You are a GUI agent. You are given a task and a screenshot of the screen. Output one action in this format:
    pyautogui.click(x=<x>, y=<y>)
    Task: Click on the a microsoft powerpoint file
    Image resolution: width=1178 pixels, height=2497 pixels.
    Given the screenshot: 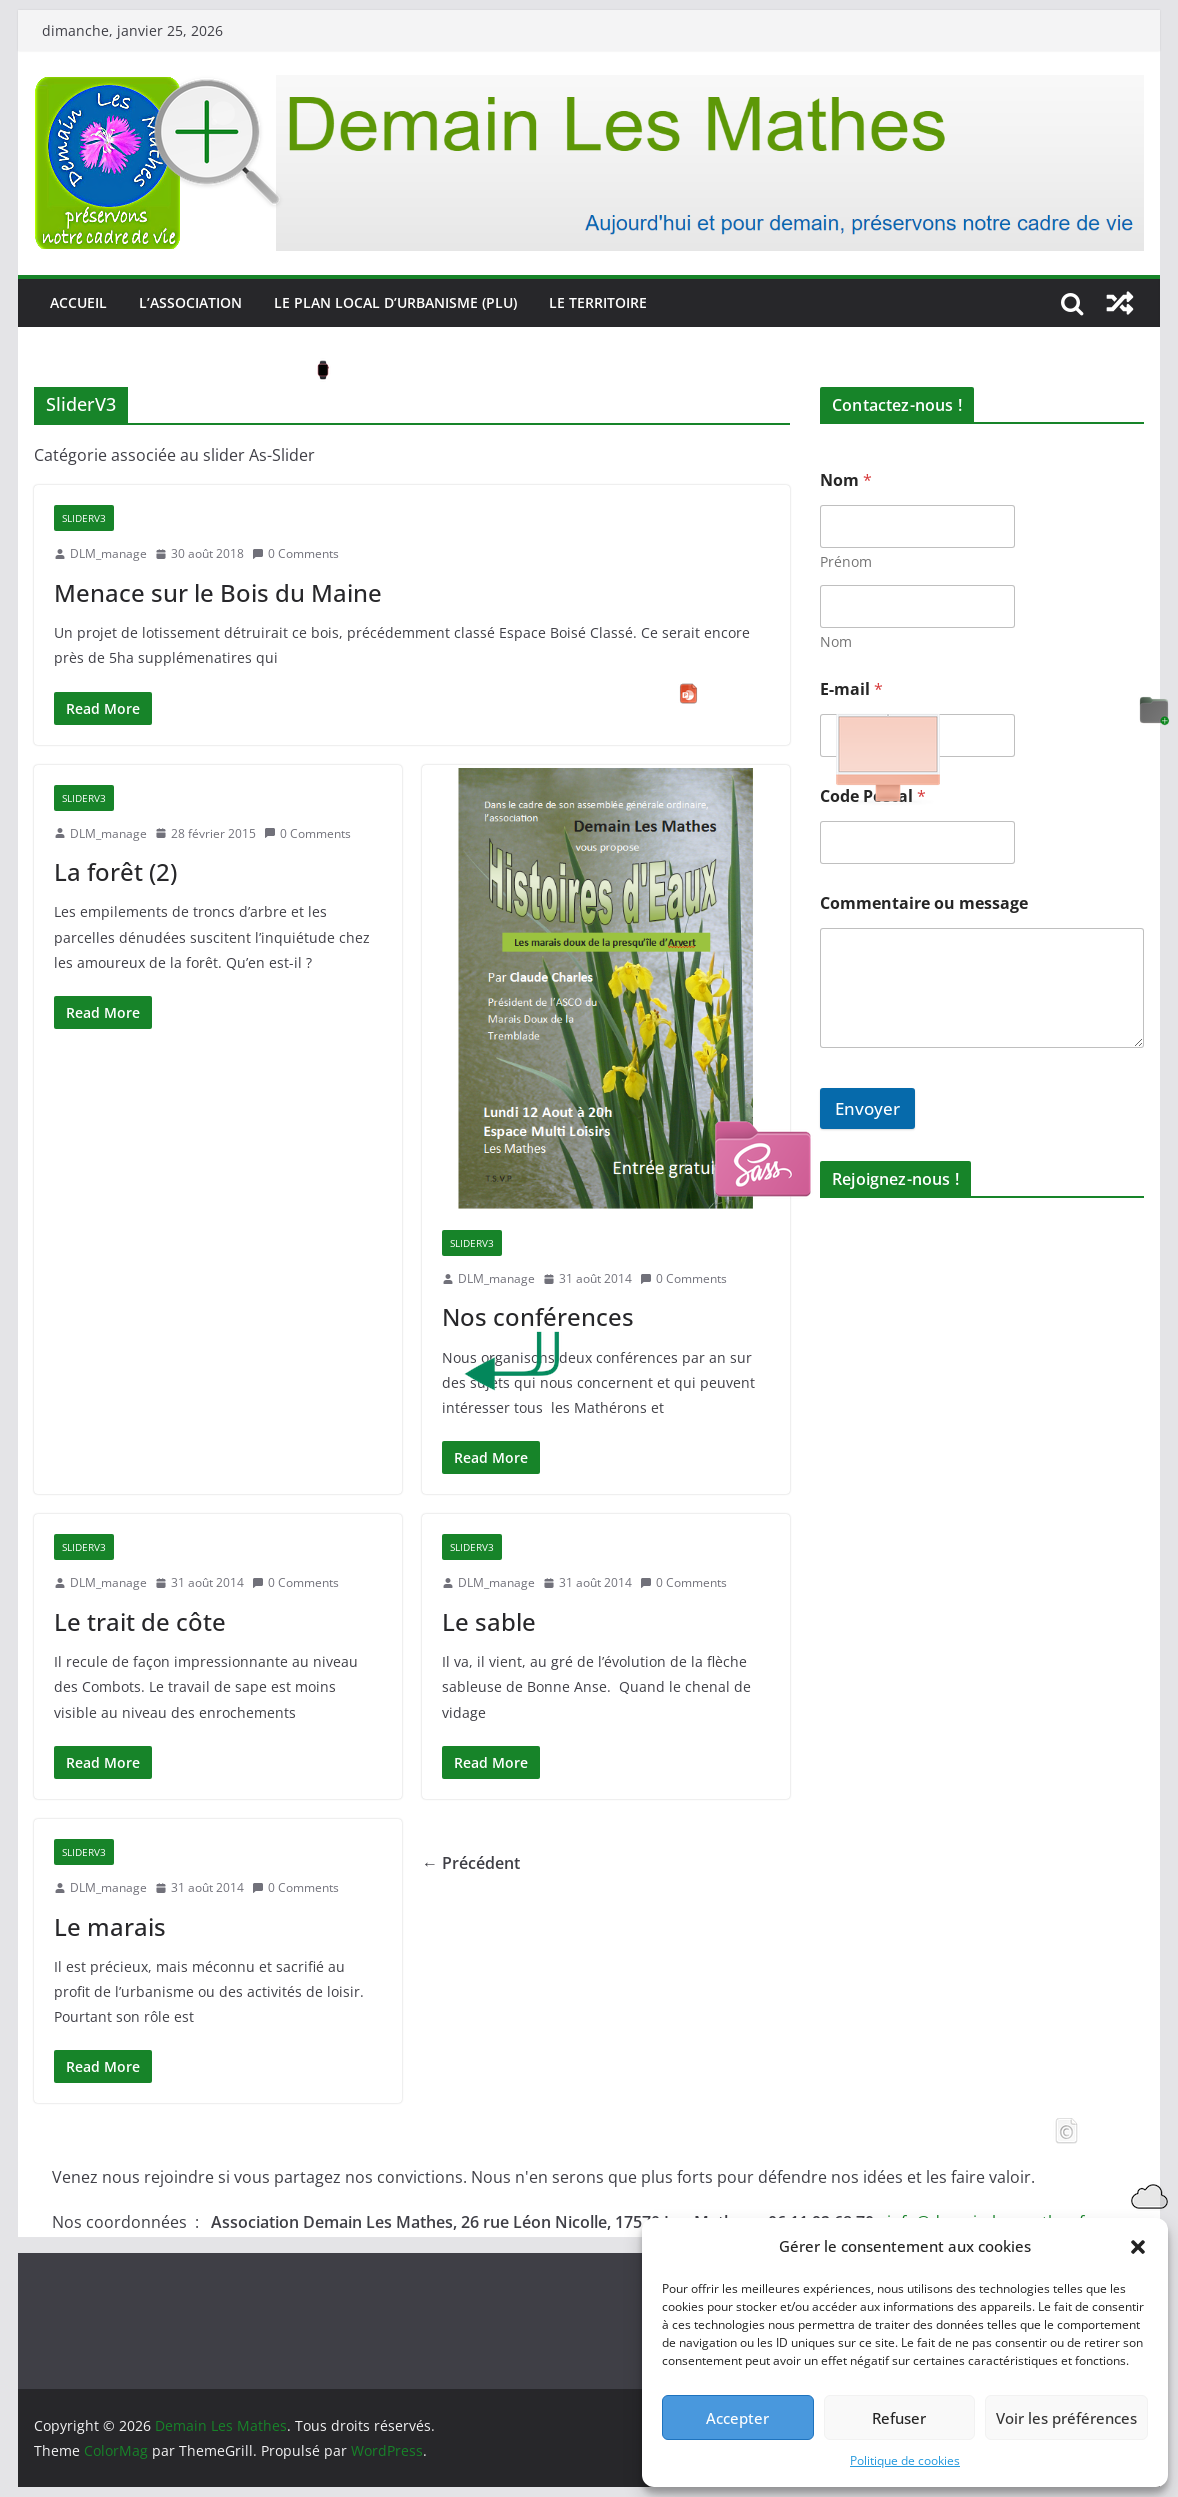 What is the action you would take?
    pyautogui.click(x=688, y=693)
    